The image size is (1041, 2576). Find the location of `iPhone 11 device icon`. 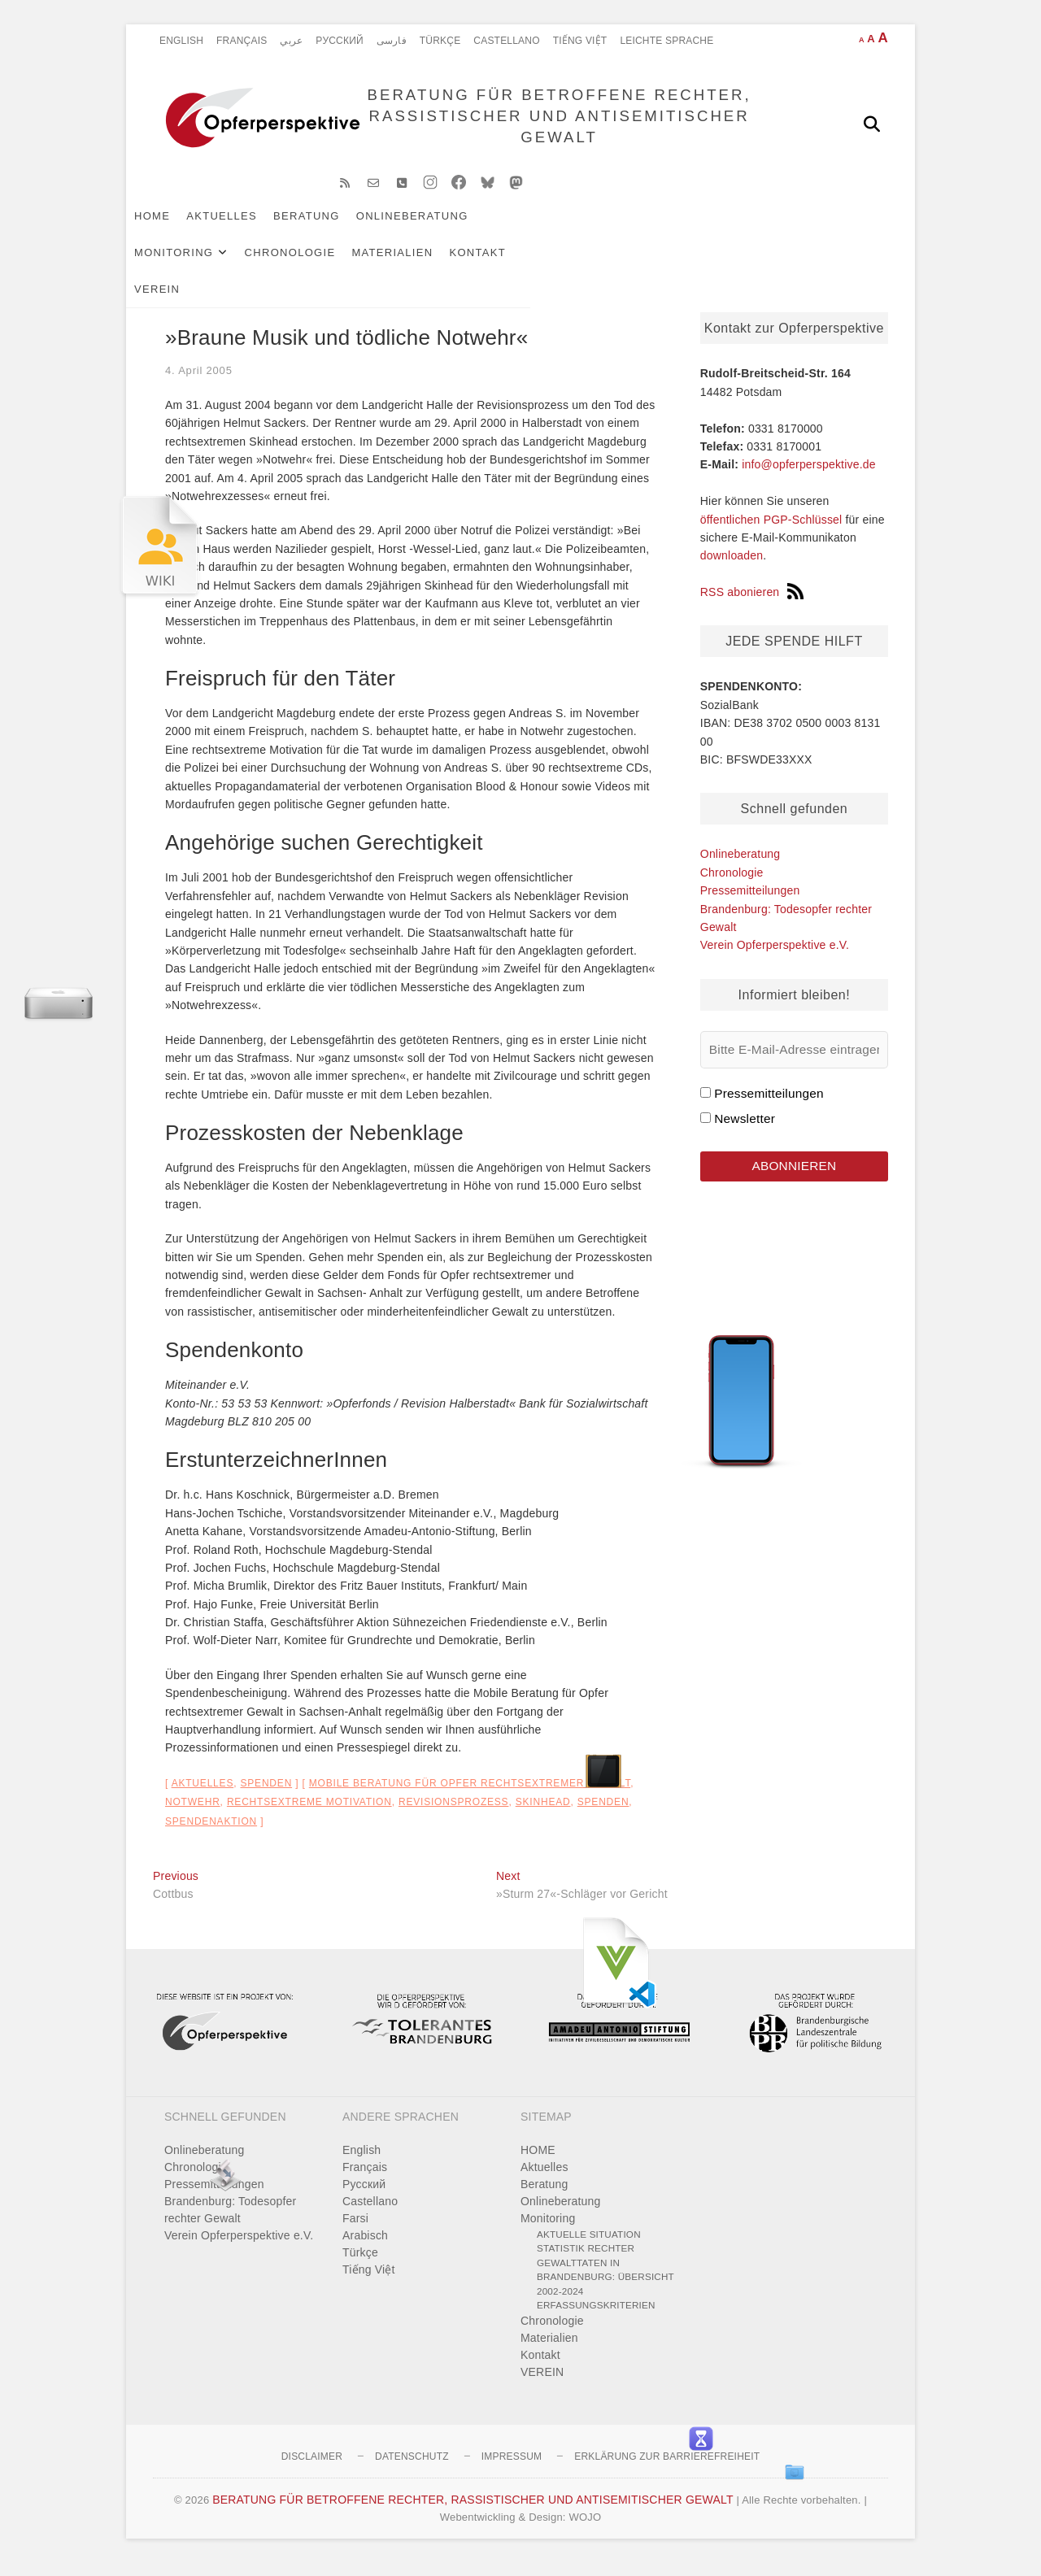

iPhone 11 device icon is located at coordinates (741, 1402).